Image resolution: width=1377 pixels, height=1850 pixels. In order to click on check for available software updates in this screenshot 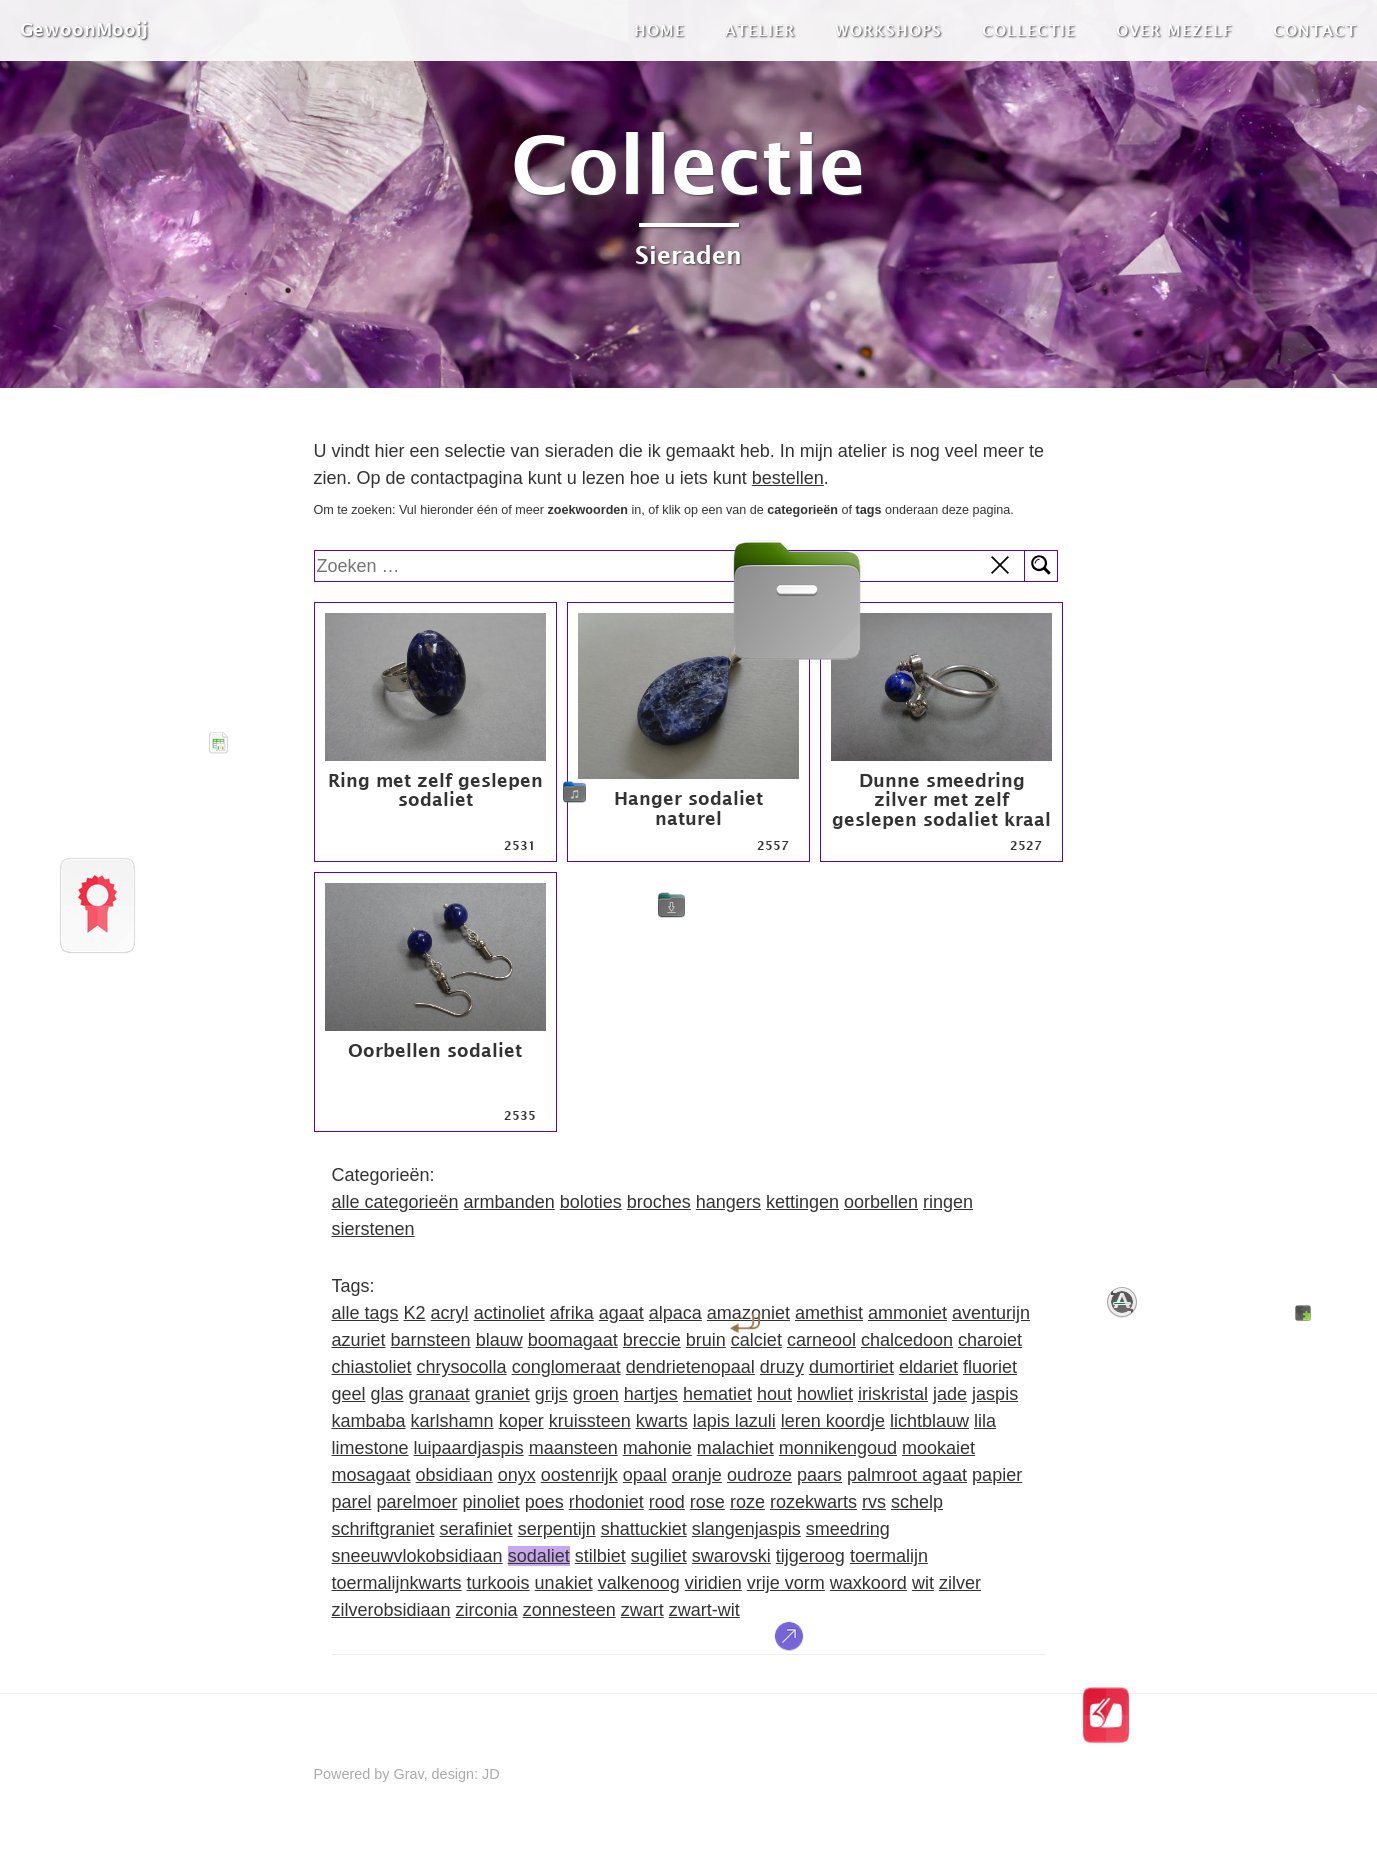, I will do `click(1122, 1302)`.